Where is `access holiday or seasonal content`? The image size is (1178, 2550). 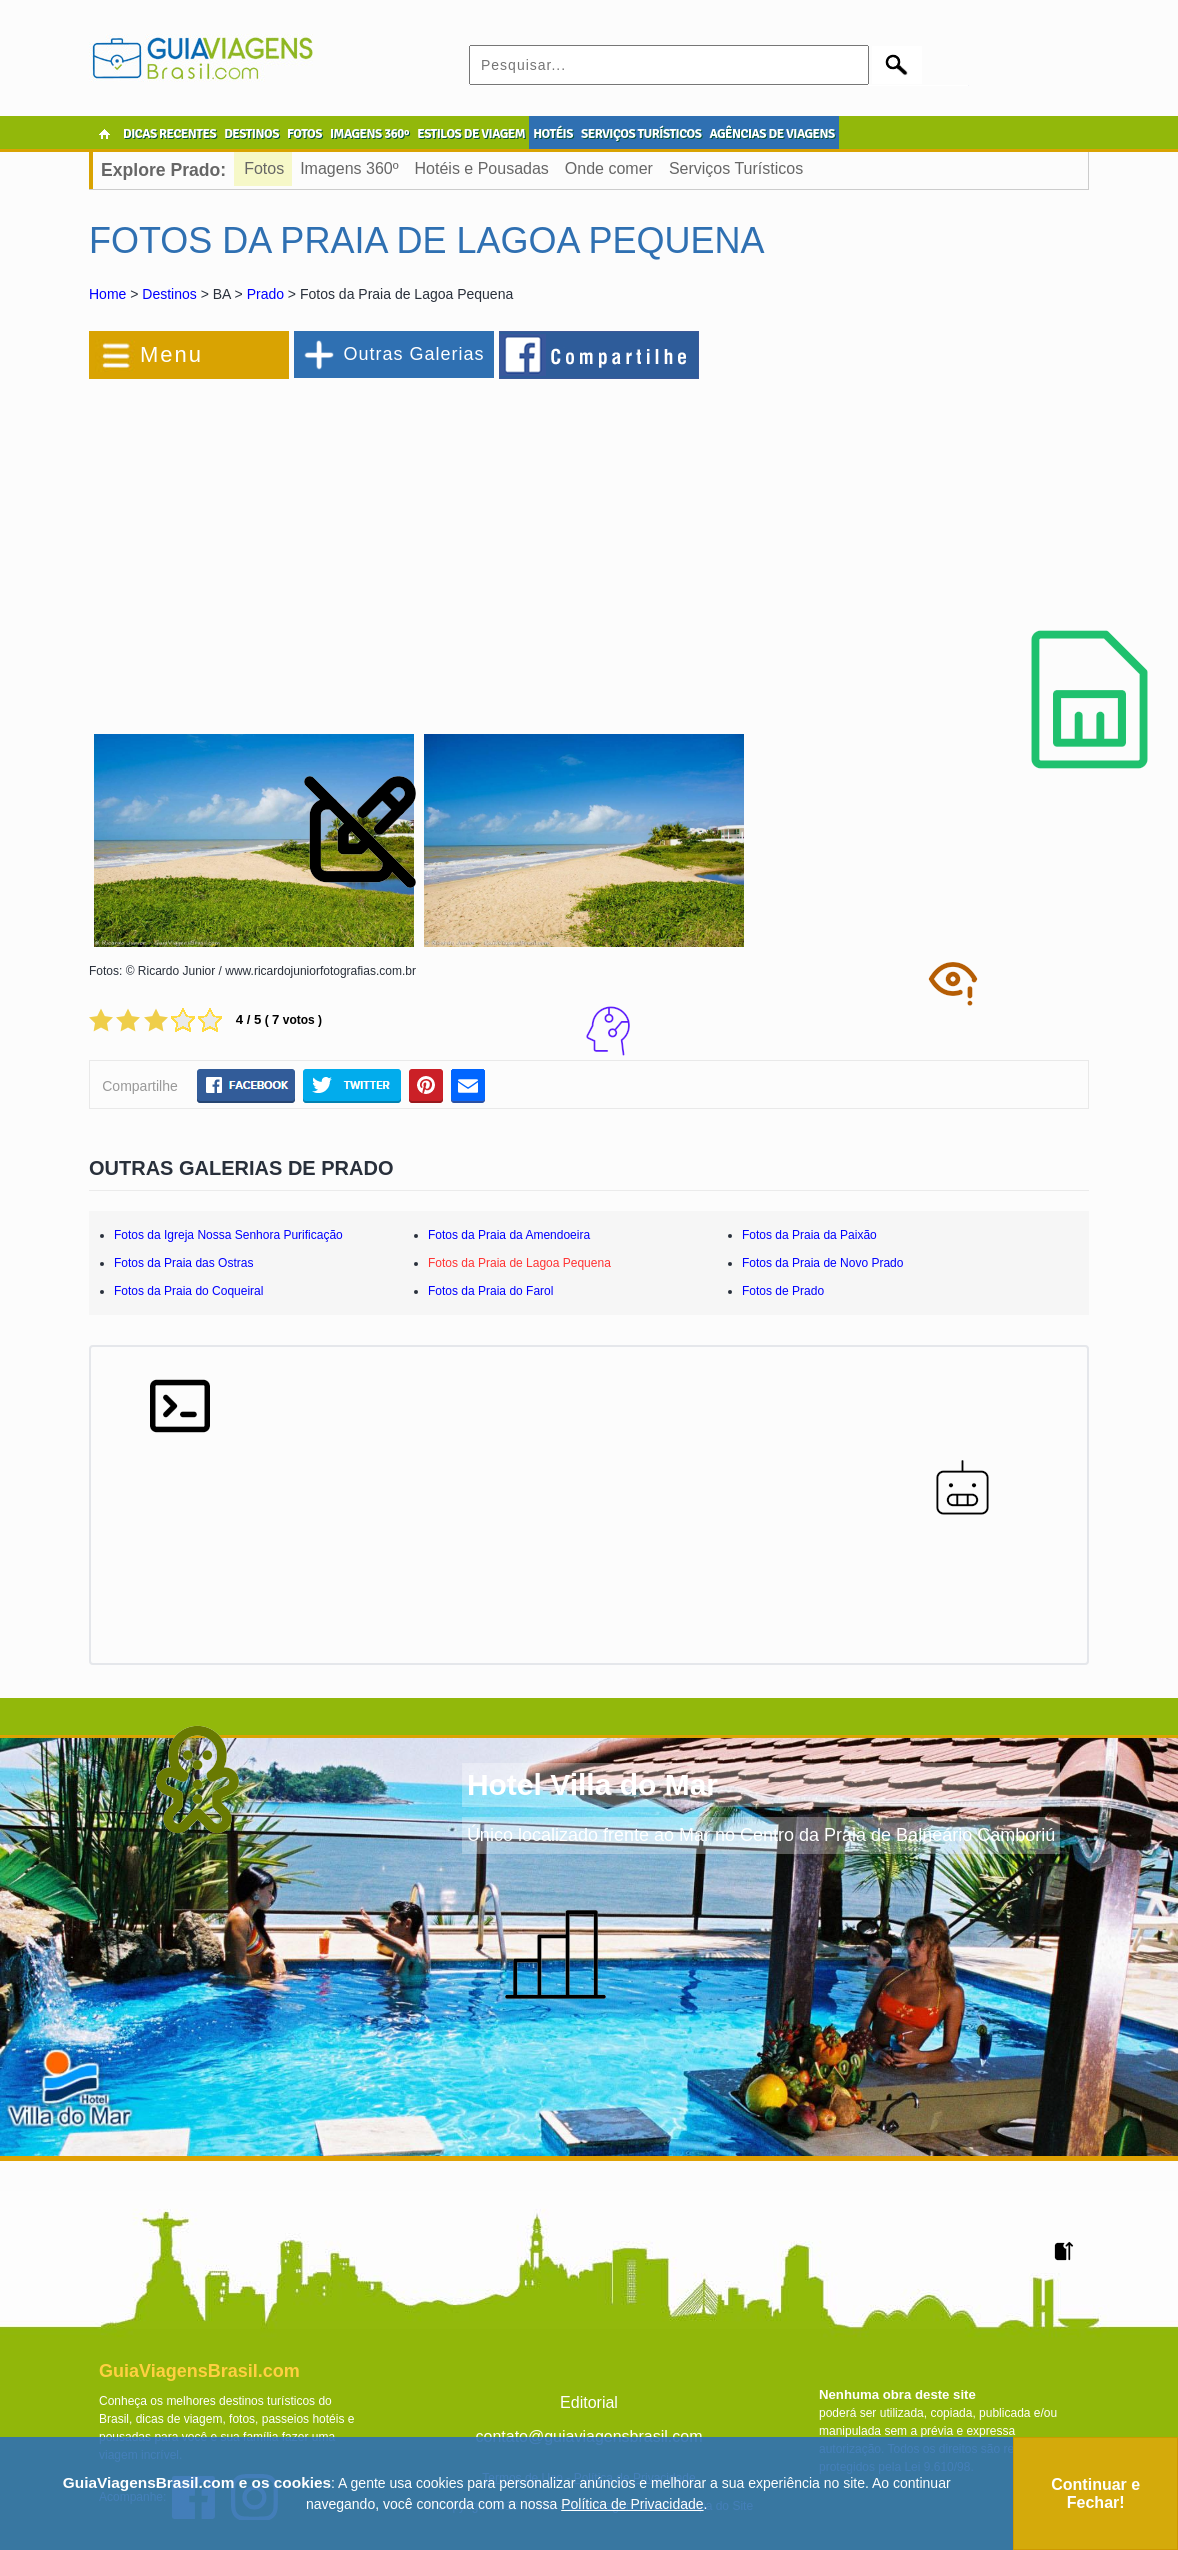
access holiday or seasonal content is located at coordinates (197, 1779).